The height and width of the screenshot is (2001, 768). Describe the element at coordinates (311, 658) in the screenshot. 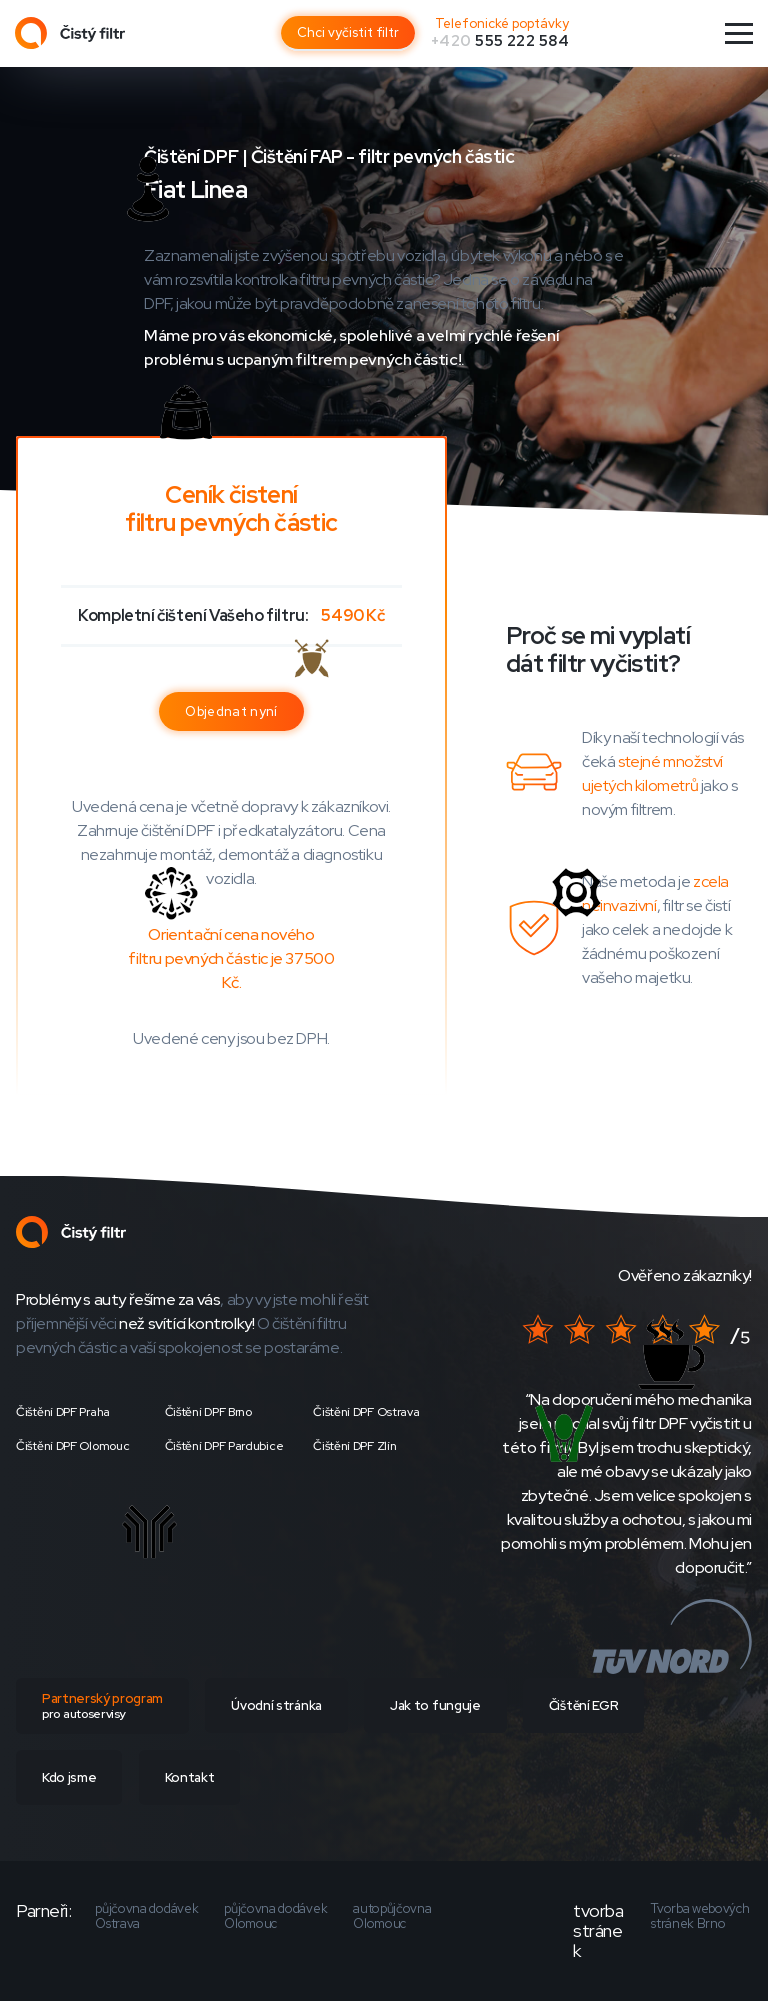

I see `access combat or battle features` at that location.